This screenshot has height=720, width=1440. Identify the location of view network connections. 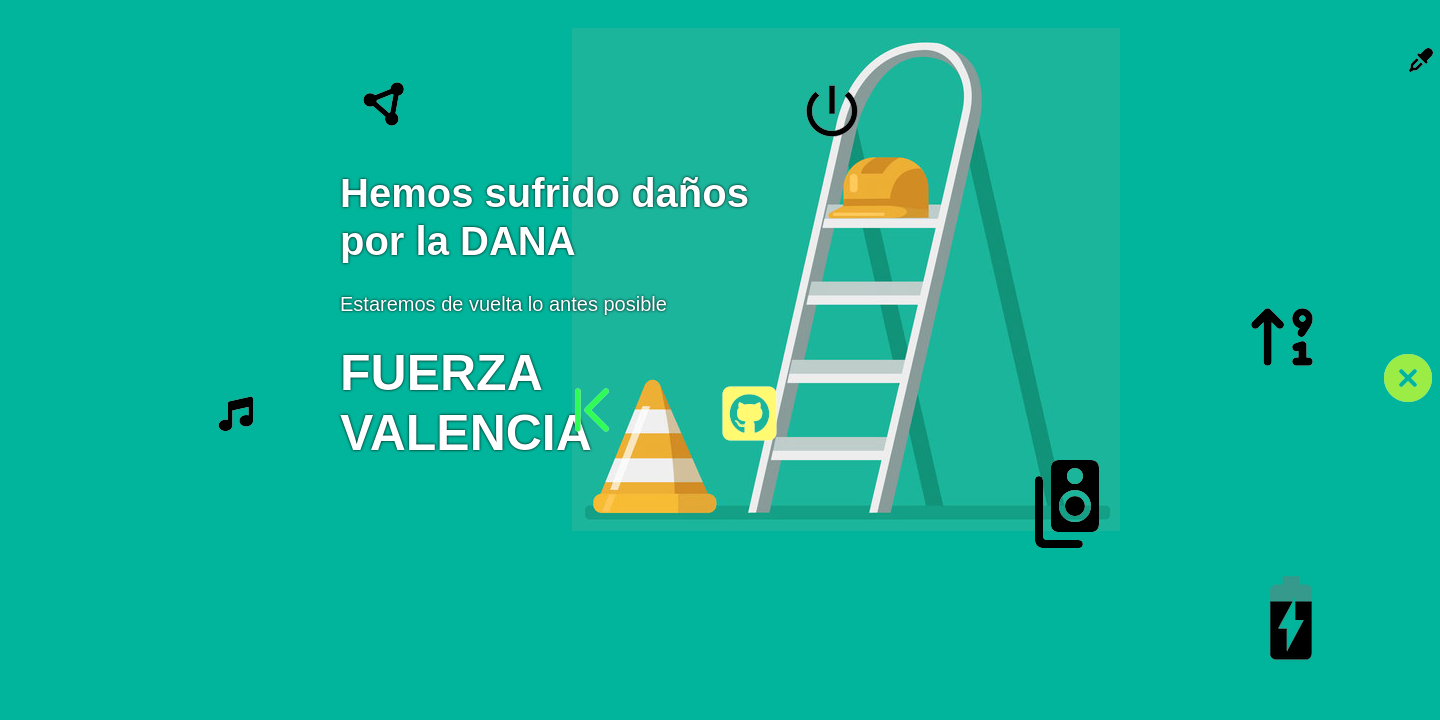
(385, 104).